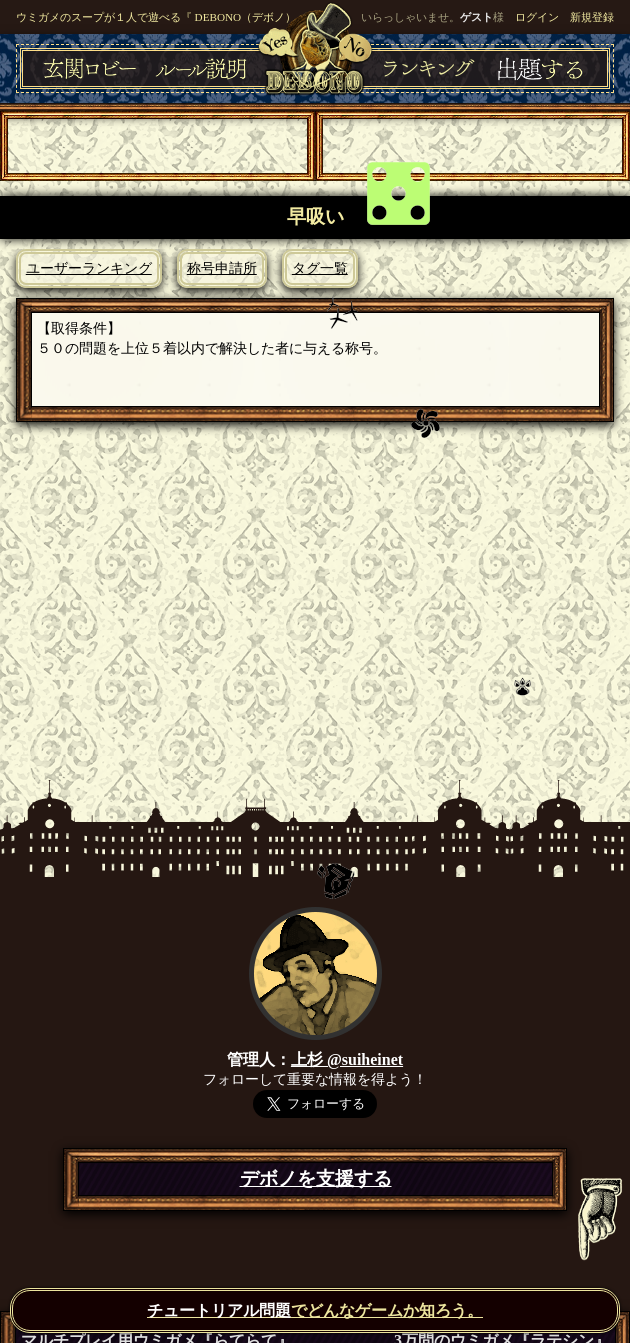  I want to click on roll the dice or generate a random number, so click(398, 193).